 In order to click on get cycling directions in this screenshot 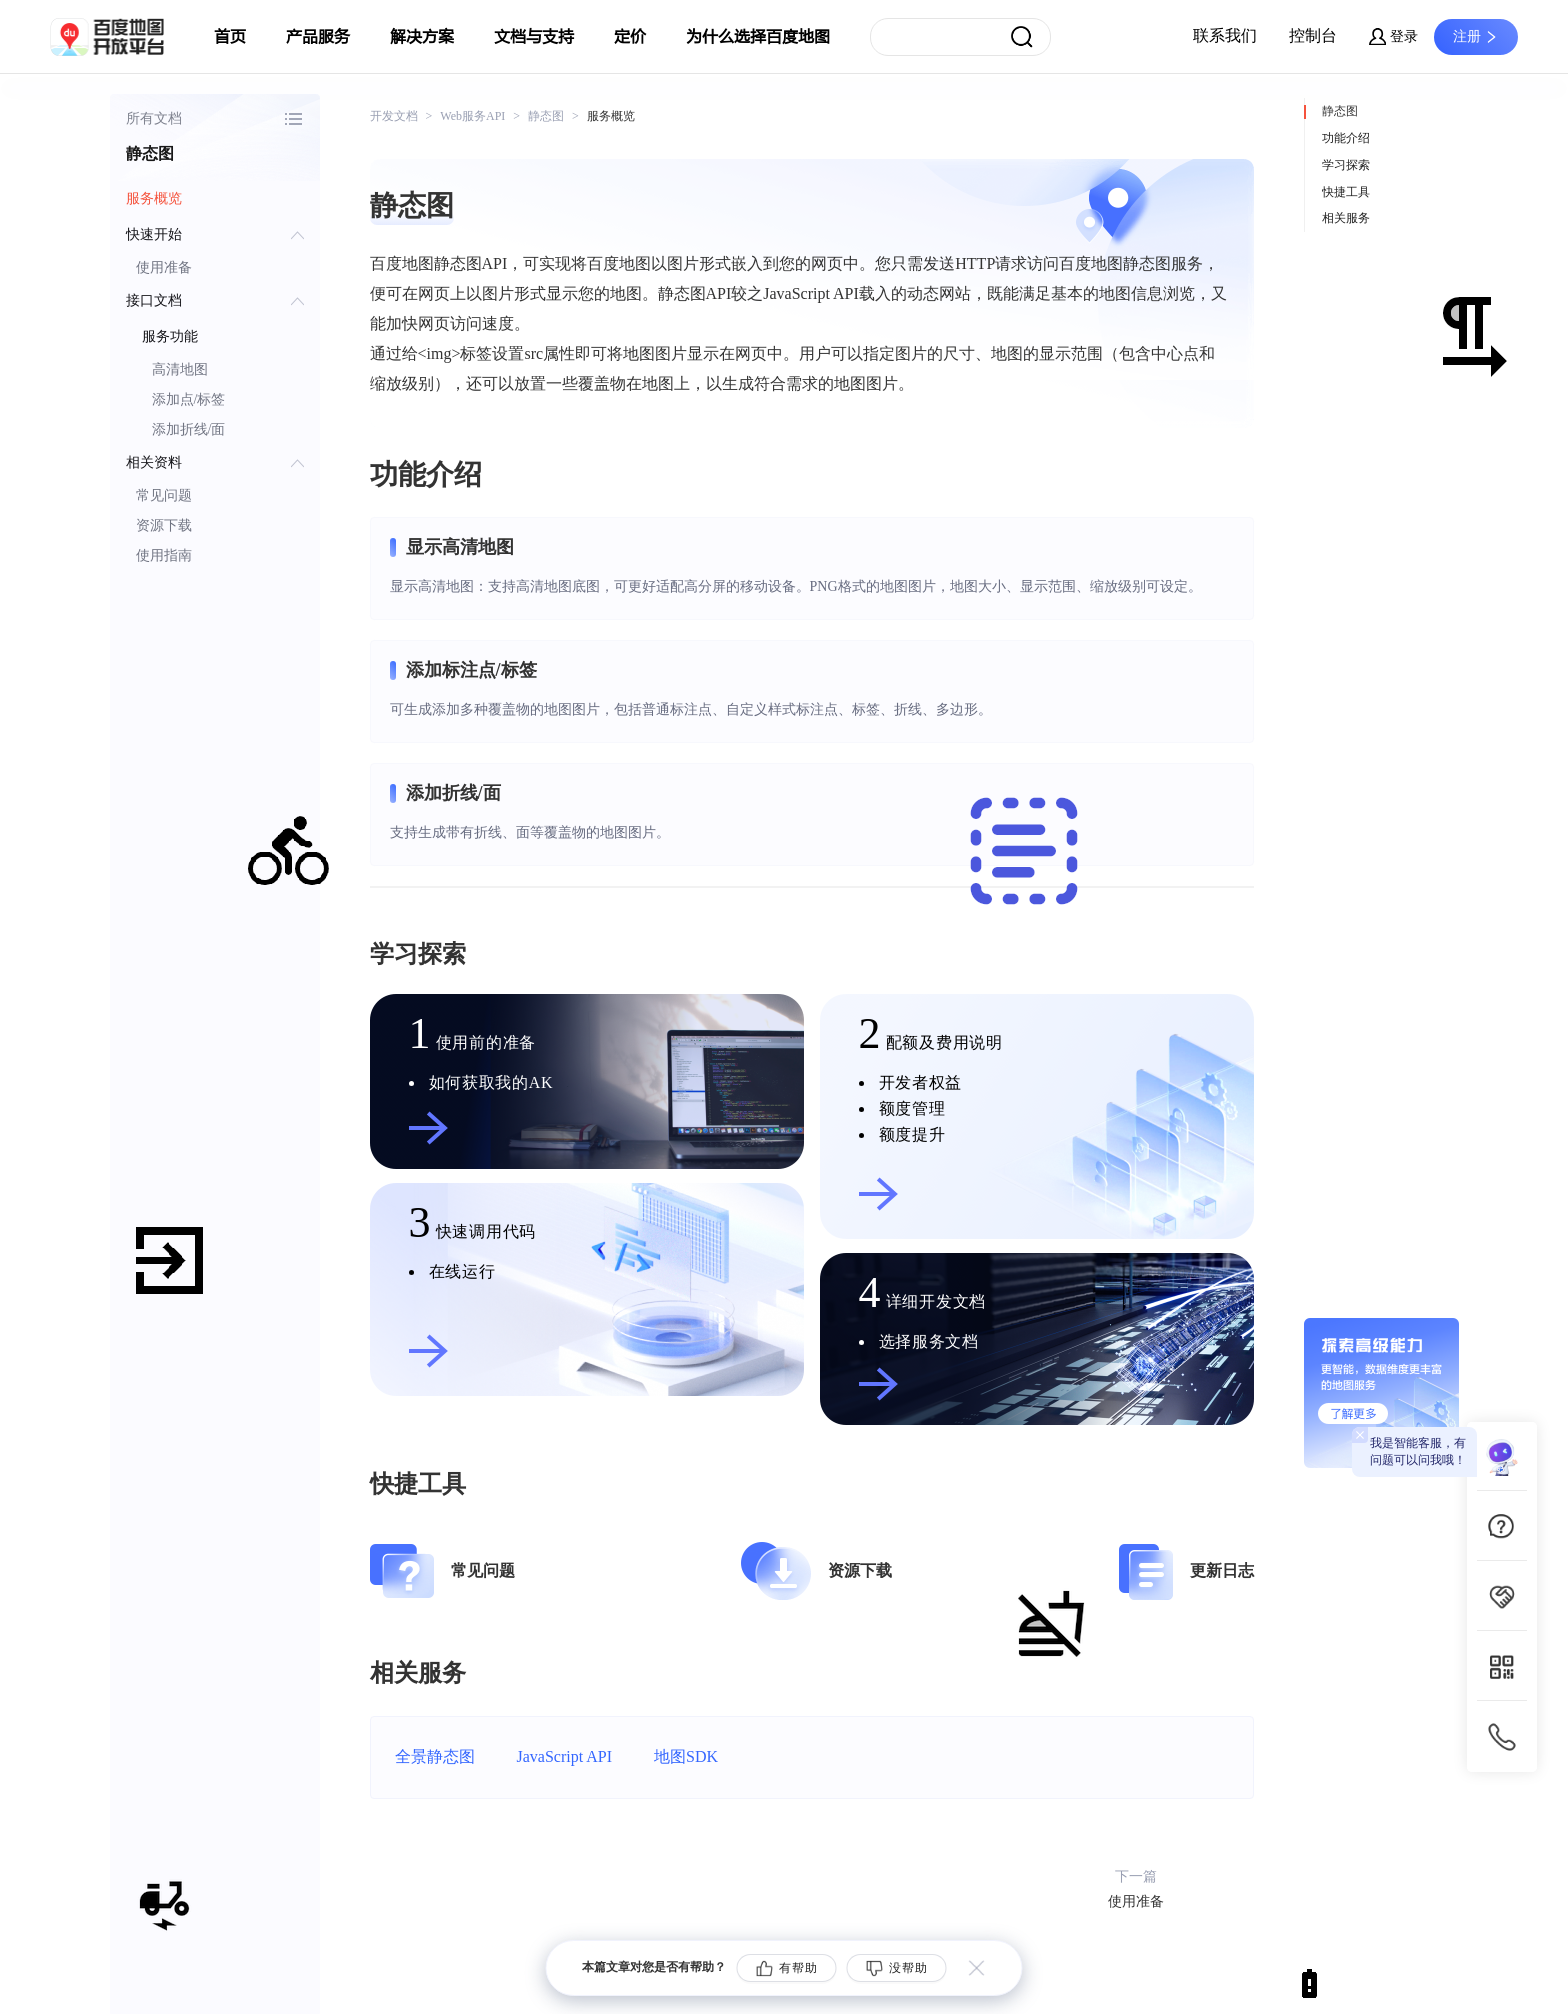, I will do `click(288, 851)`.